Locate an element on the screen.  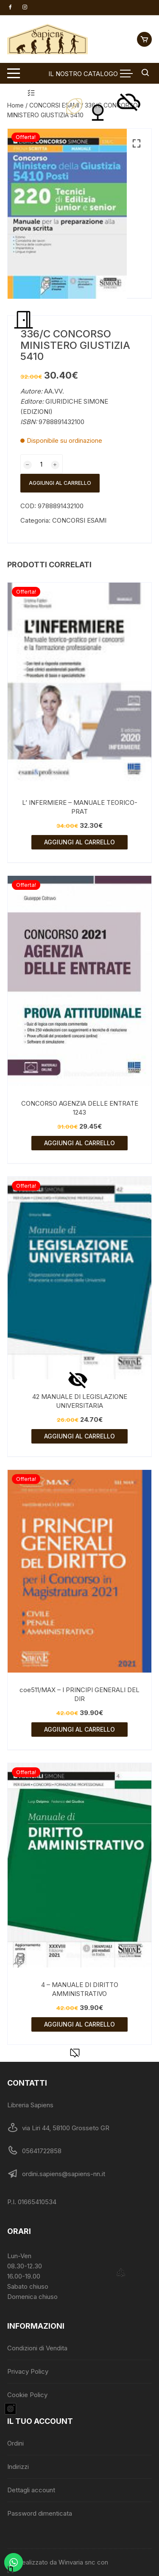
hide password or sensitive content is located at coordinates (78, 1380).